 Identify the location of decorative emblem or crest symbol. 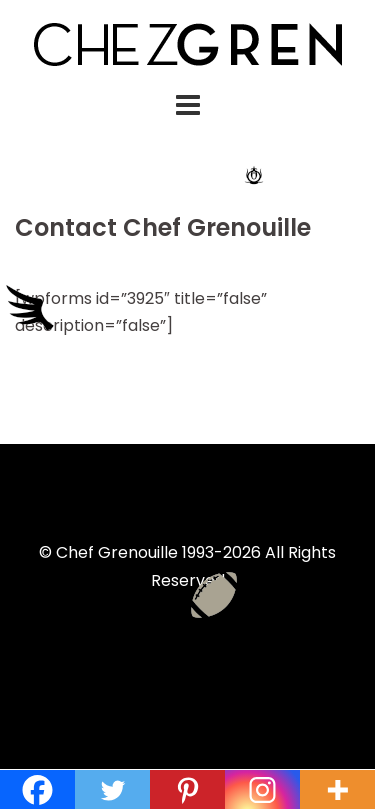
(254, 175).